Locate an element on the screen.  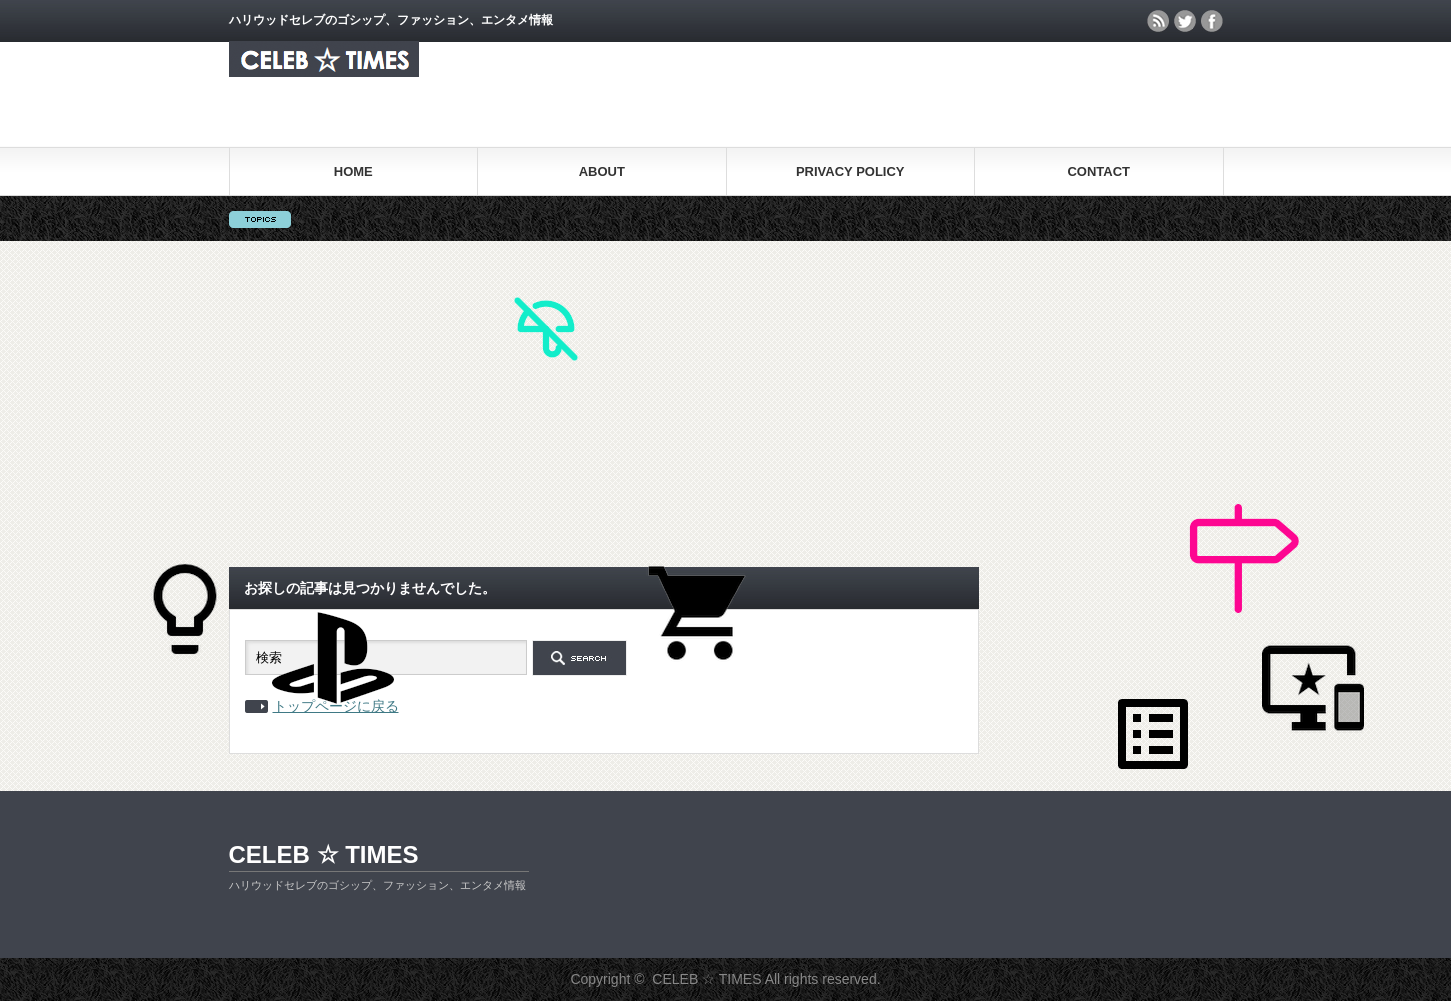
view your shopping cart is located at coordinates (700, 613).